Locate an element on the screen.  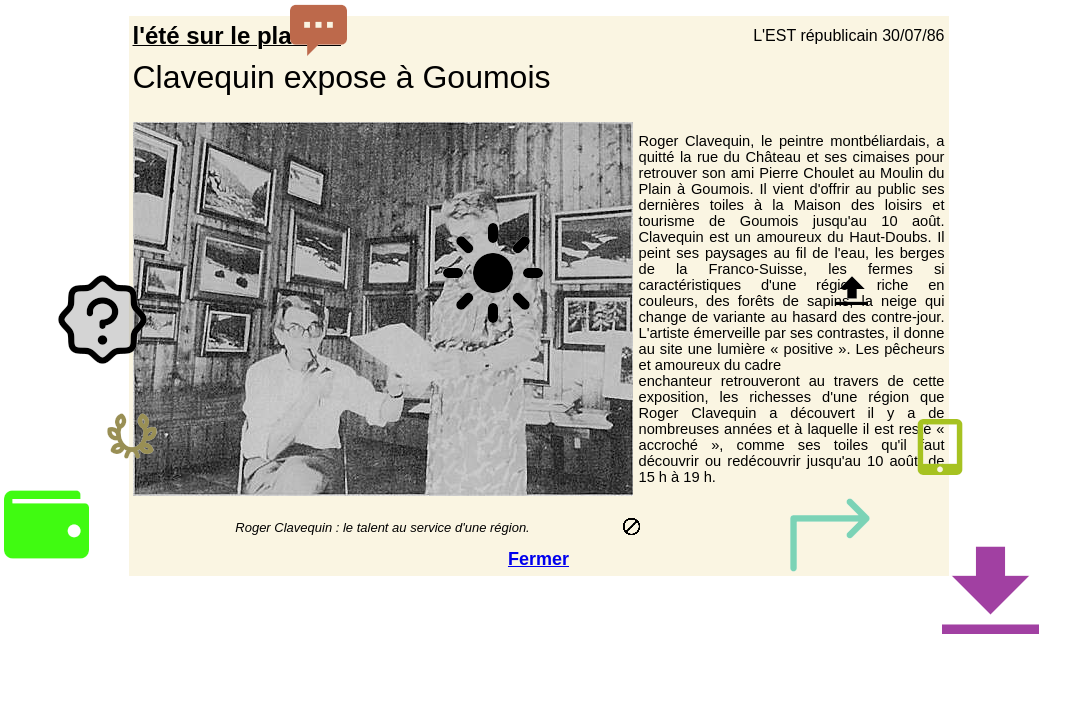
access frequently asked questions or help center is located at coordinates (102, 319).